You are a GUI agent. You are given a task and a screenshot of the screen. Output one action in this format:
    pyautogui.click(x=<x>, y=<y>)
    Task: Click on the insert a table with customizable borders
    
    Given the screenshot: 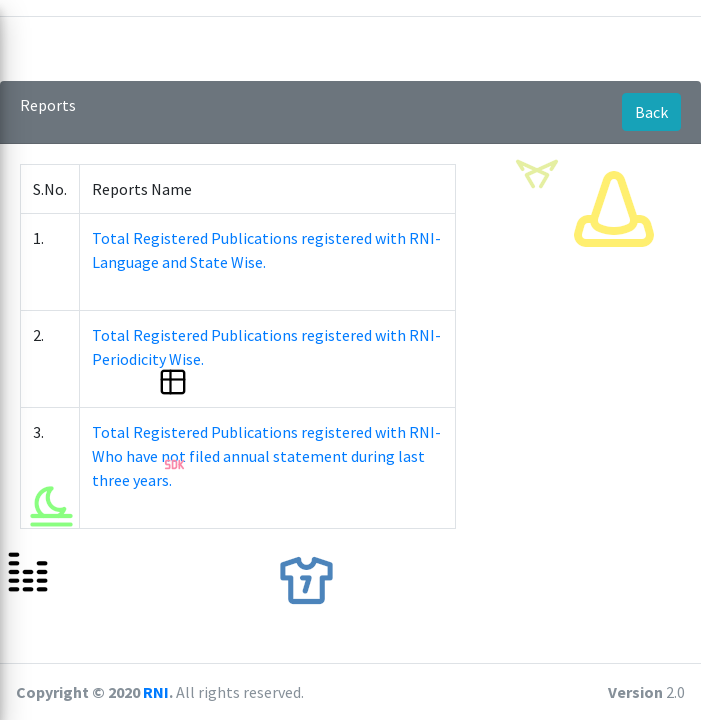 What is the action you would take?
    pyautogui.click(x=173, y=382)
    